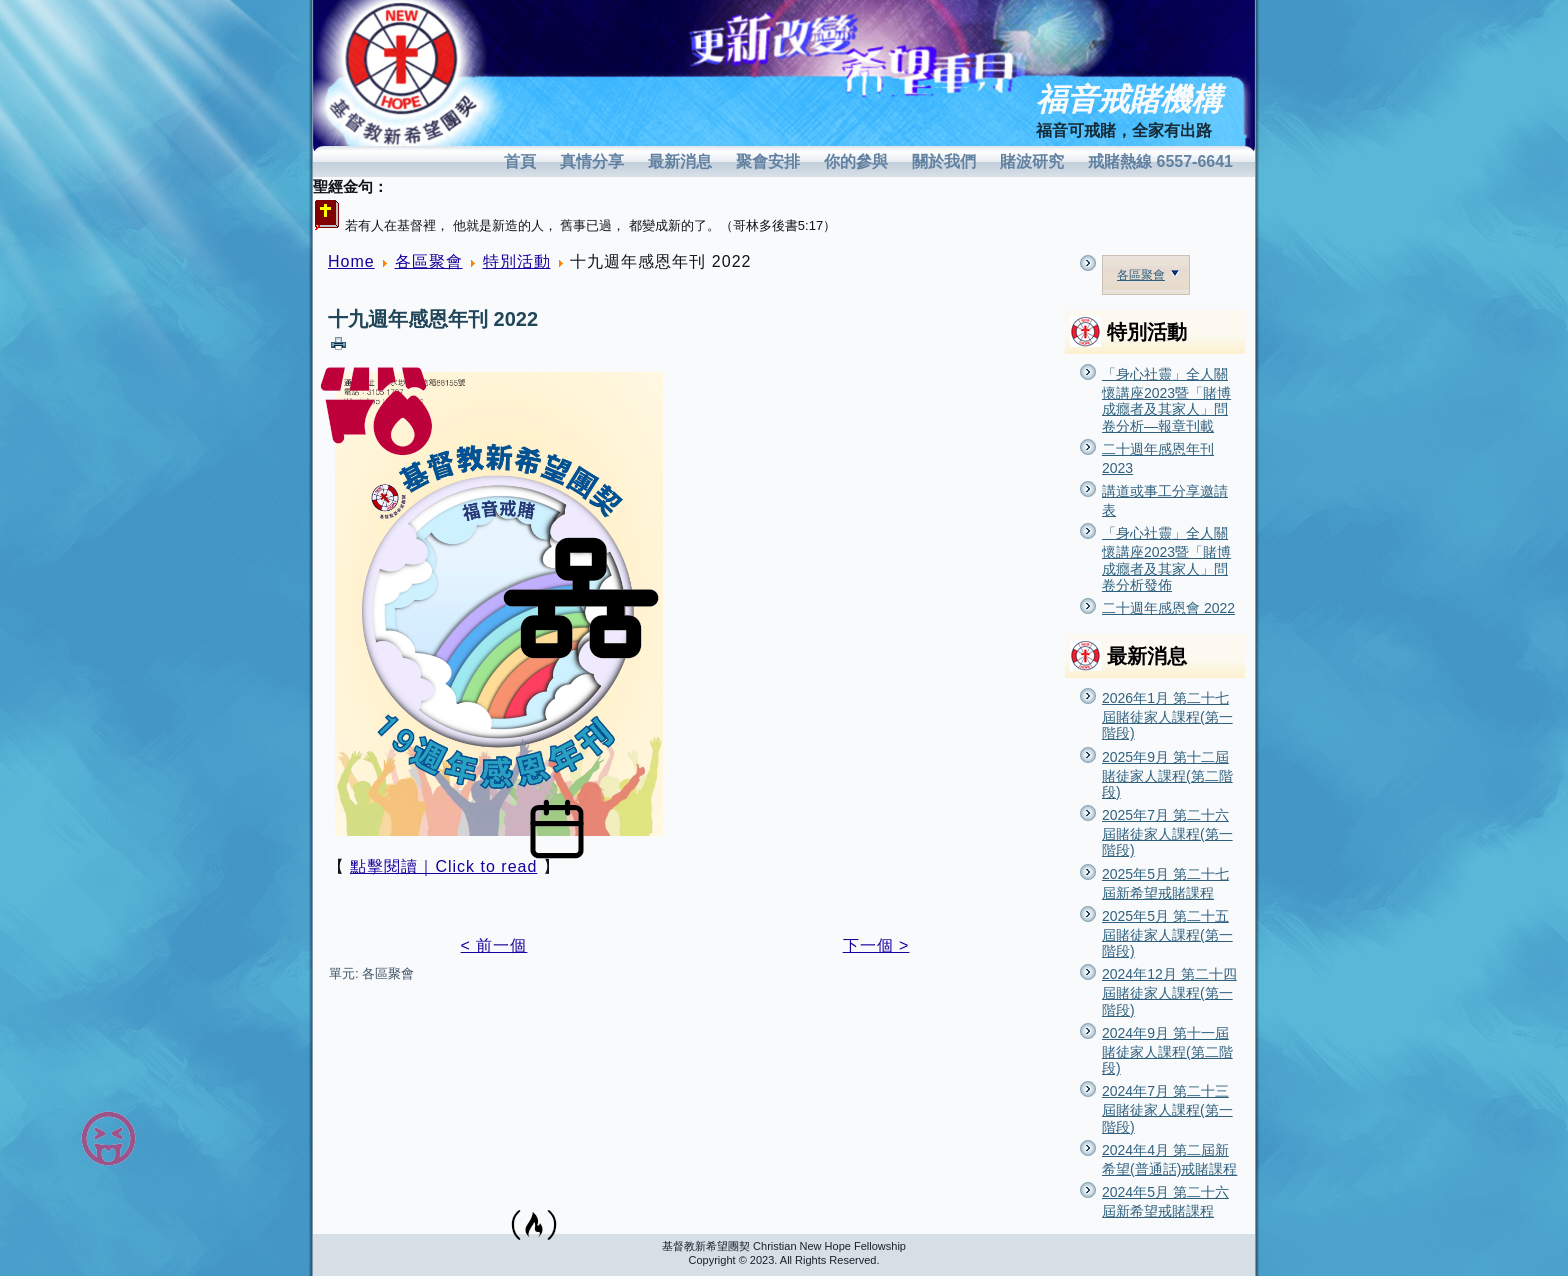 Image resolution: width=1568 pixels, height=1276 pixels. I want to click on view network connections, so click(581, 598).